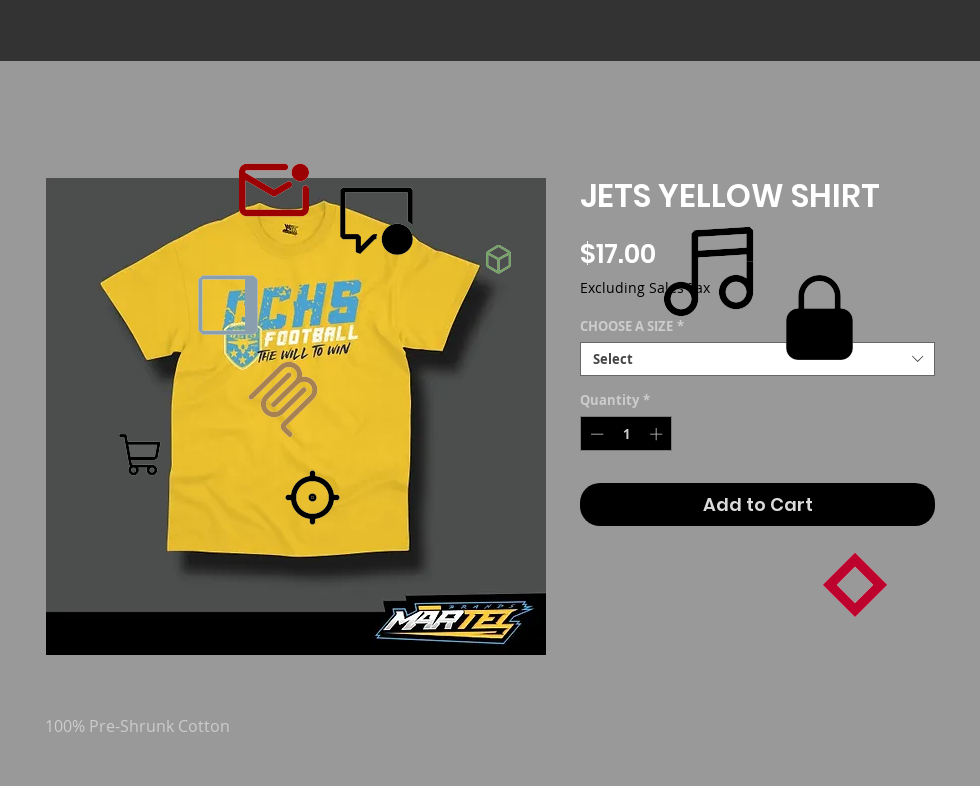 Image resolution: width=980 pixels, height=786 pixels. Describe the element at coordinates (712, 268) in the screenshot. I see `access music files or audio content` at that location.